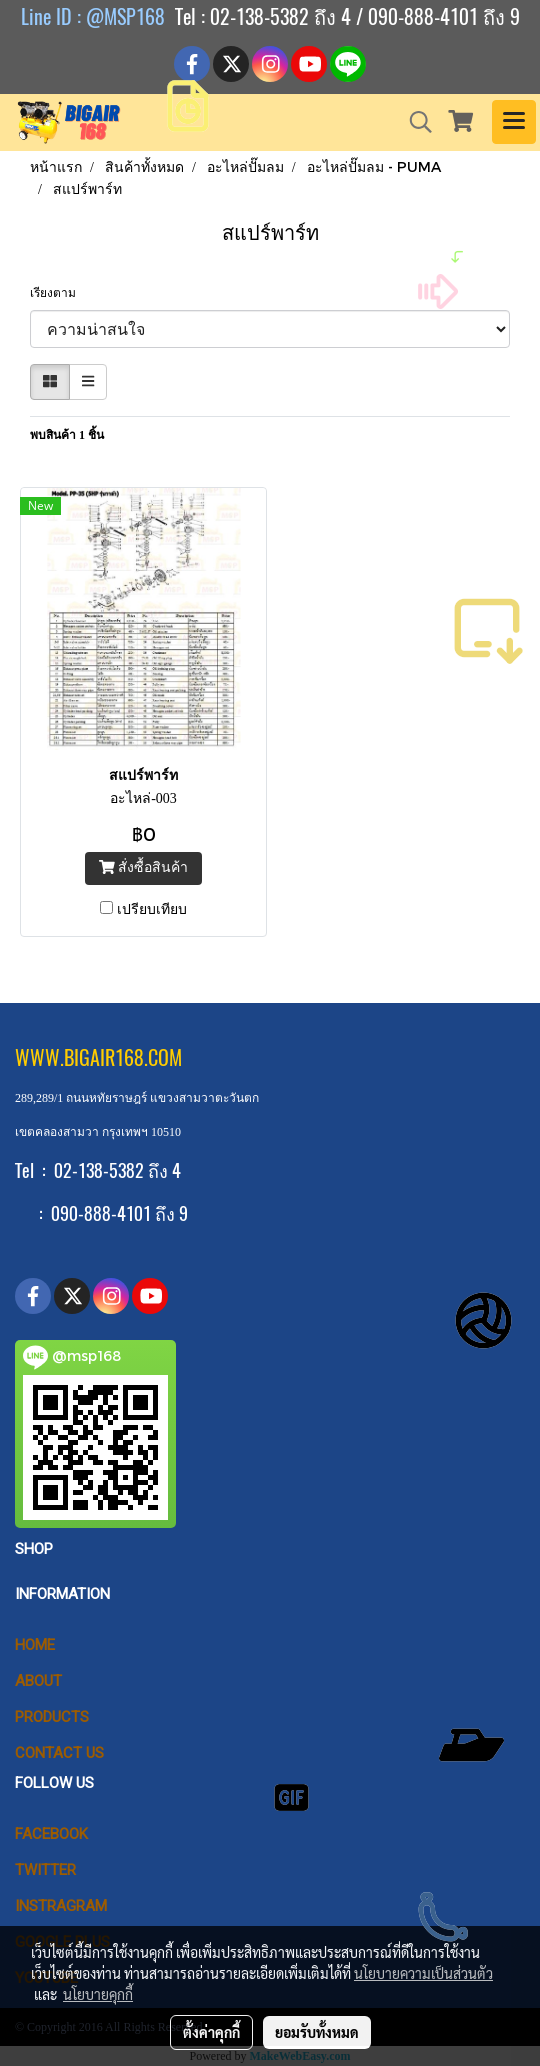  I want to click on view file with chart or analytics data, so click(188, 106).